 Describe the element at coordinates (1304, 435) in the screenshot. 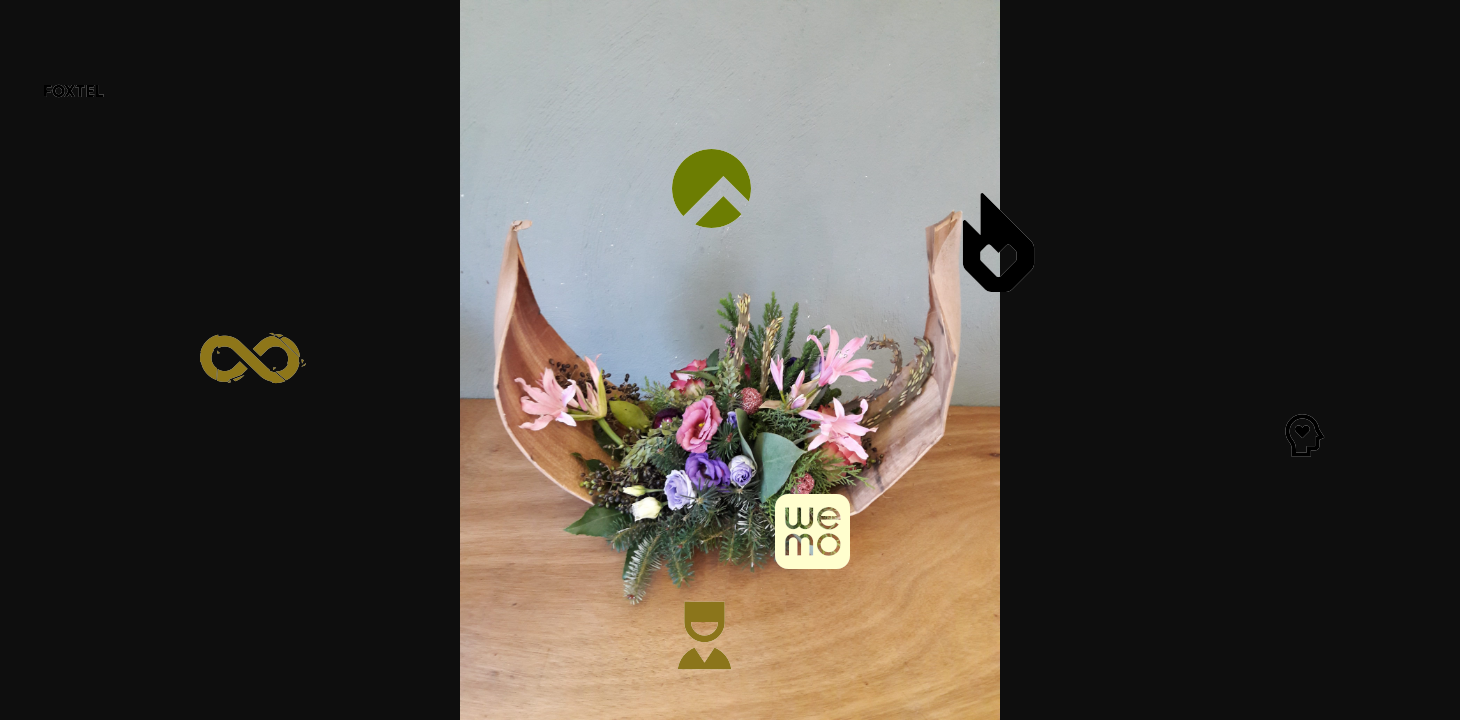

I see `access mental health resources` at that location.